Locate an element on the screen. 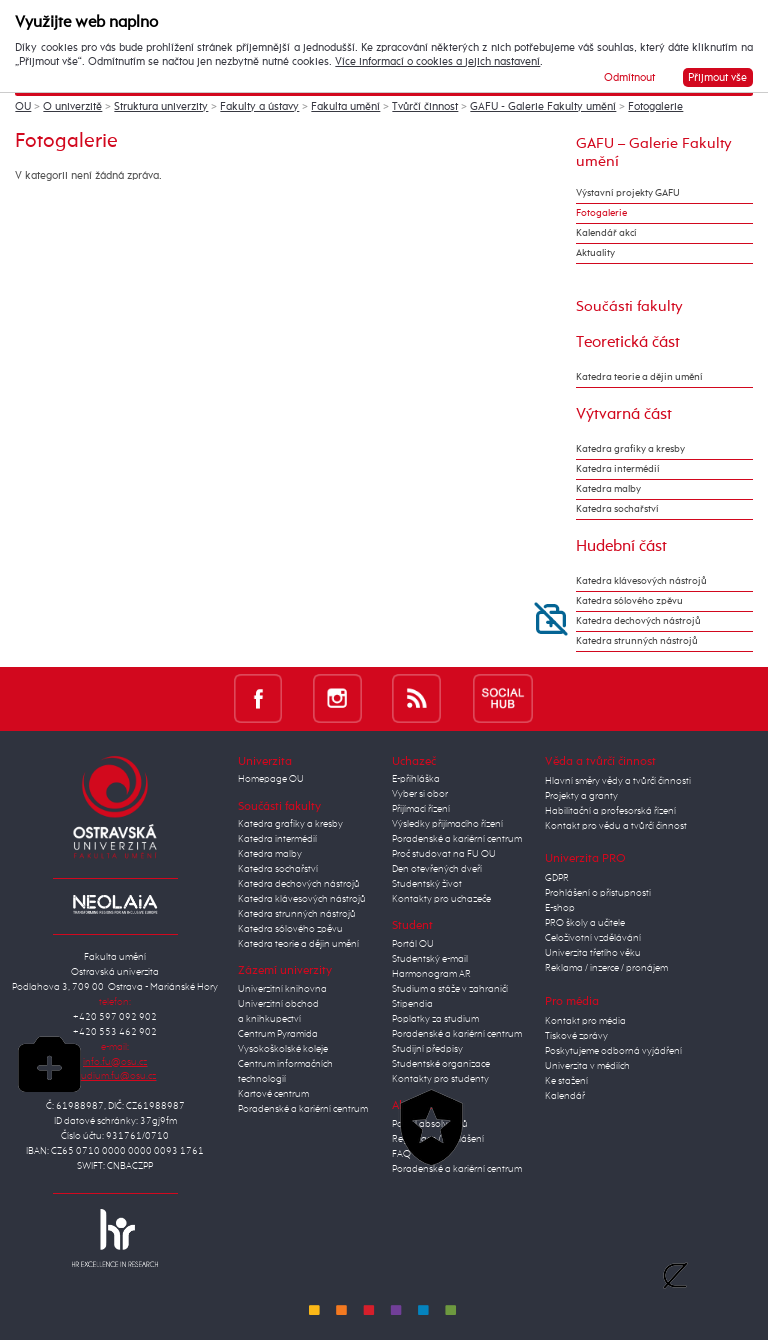 The width and height of the screenshot is (768, 1340). first aid or medical services unavailable is located at coordinates (551, 619).